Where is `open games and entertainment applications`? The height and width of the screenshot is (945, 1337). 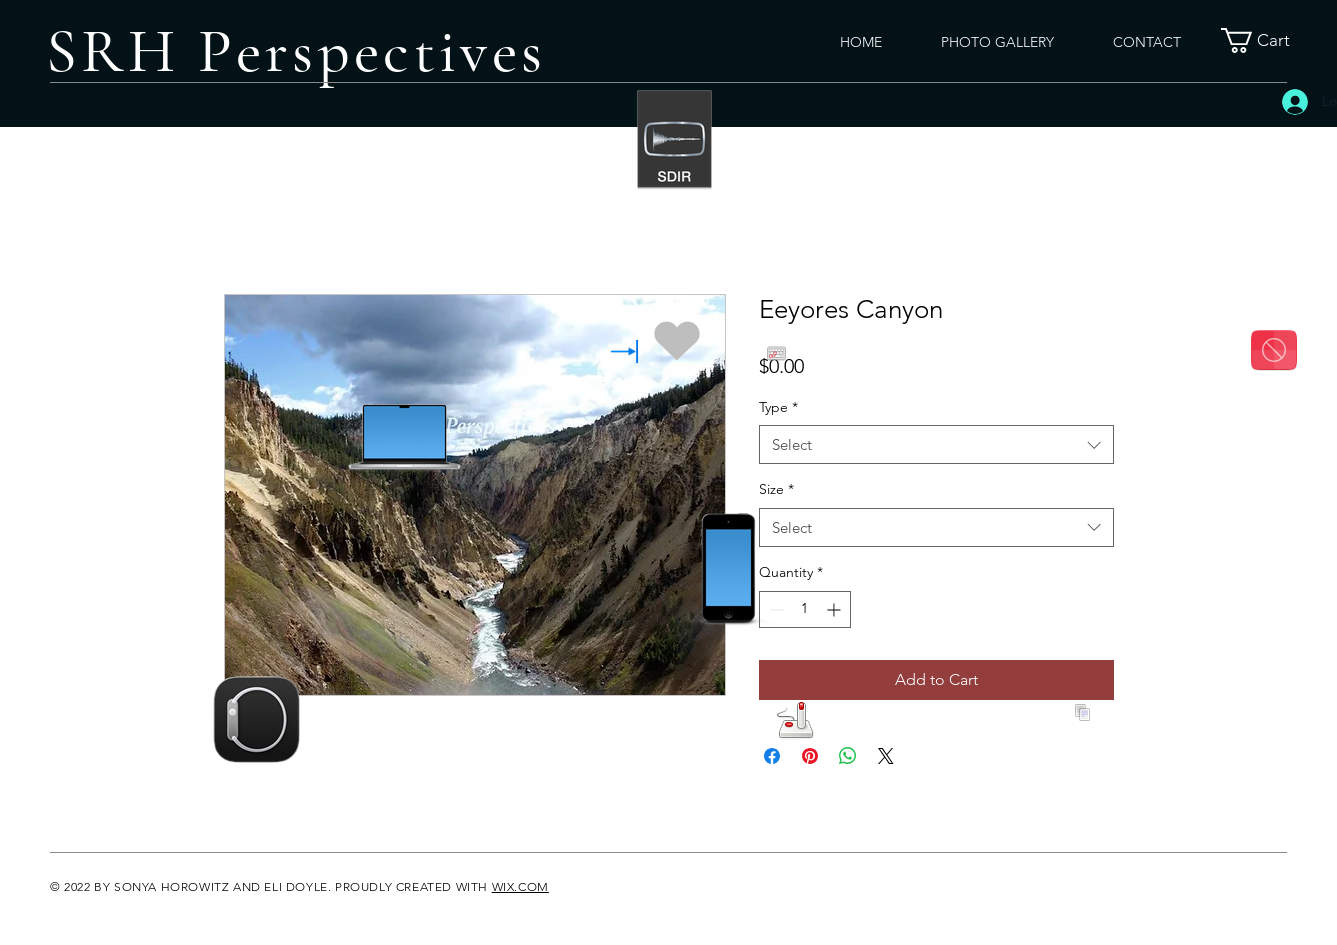 open games and entertainment applications is located at coordinates (796, 721).